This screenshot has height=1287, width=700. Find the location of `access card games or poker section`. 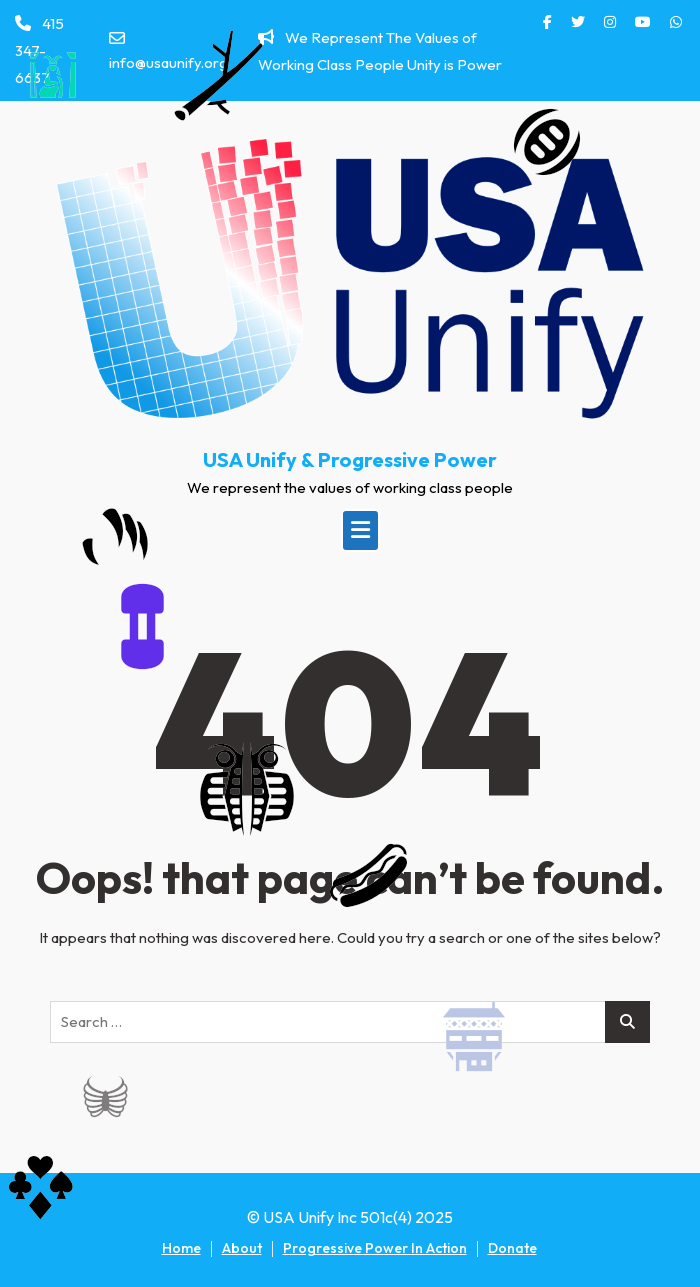

access card games or poker section is located at coordinates (40, 1187).